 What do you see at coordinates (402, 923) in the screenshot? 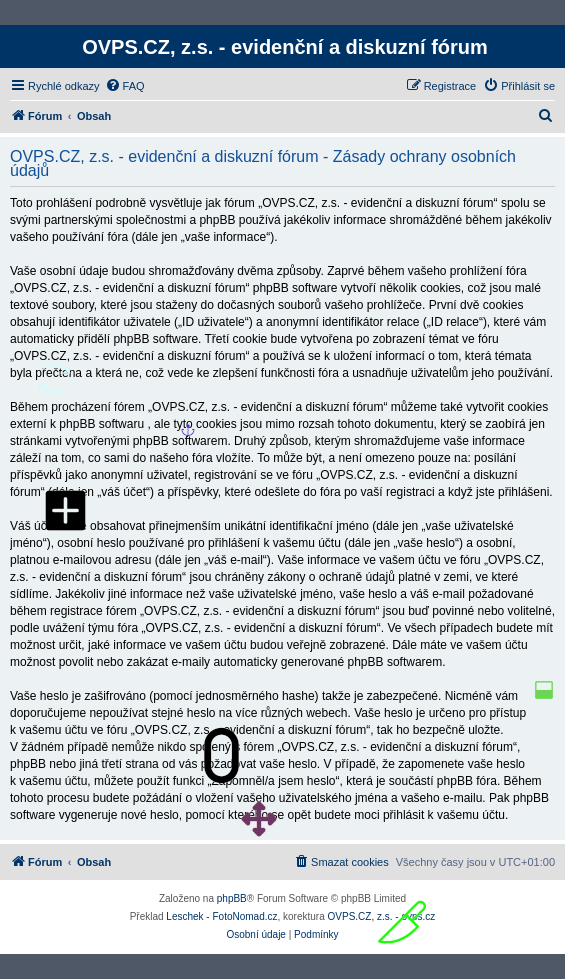
I see `access cutting or slicing tools` at bounding box center [402, 923].